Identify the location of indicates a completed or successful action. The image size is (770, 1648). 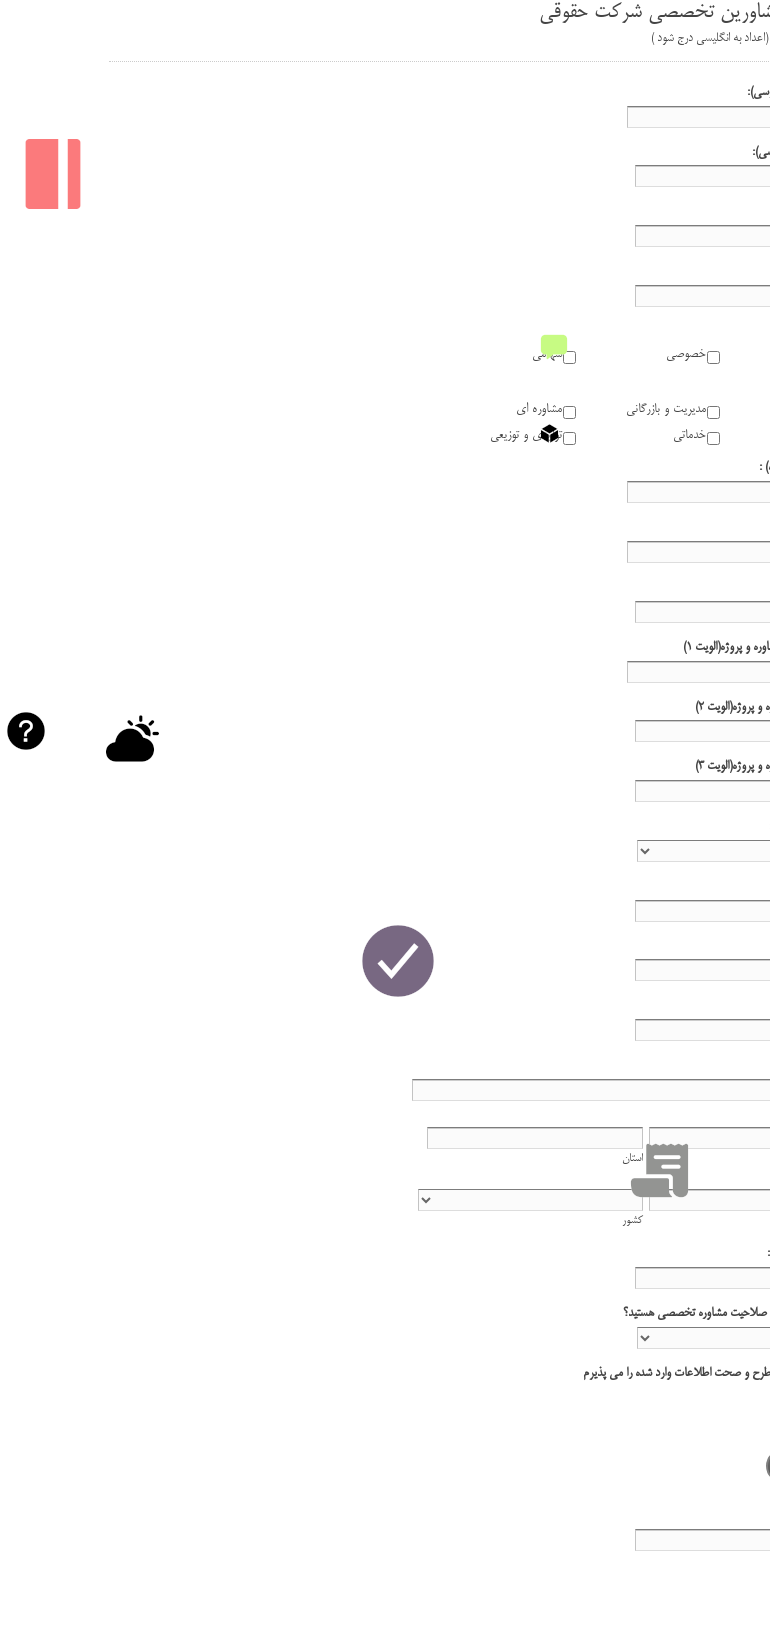
(398, 961).